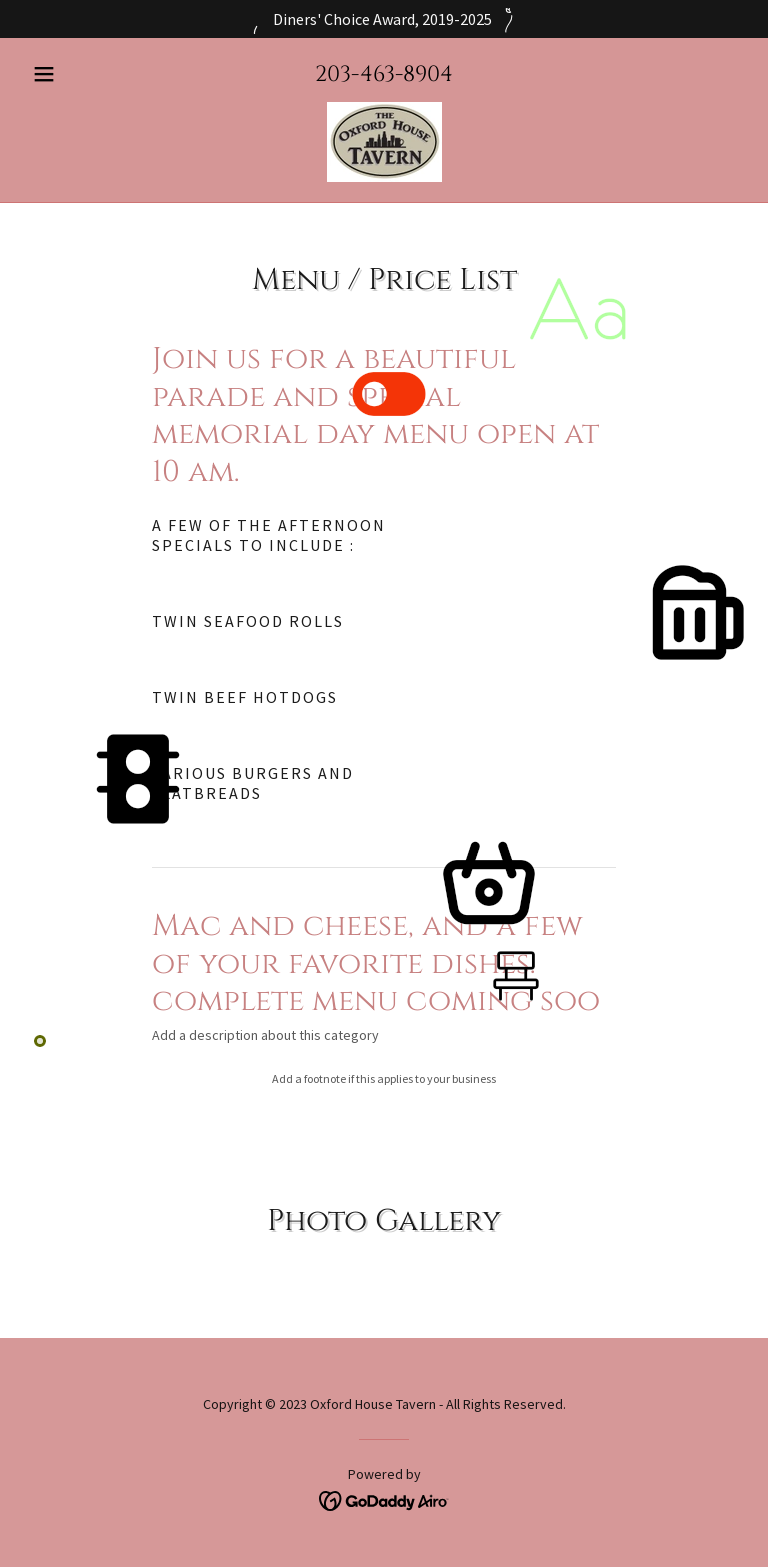 Image resolution: width=768 pixels, height=1567 pixels. I want to click on toggle switch in off position, so click(389, 394).